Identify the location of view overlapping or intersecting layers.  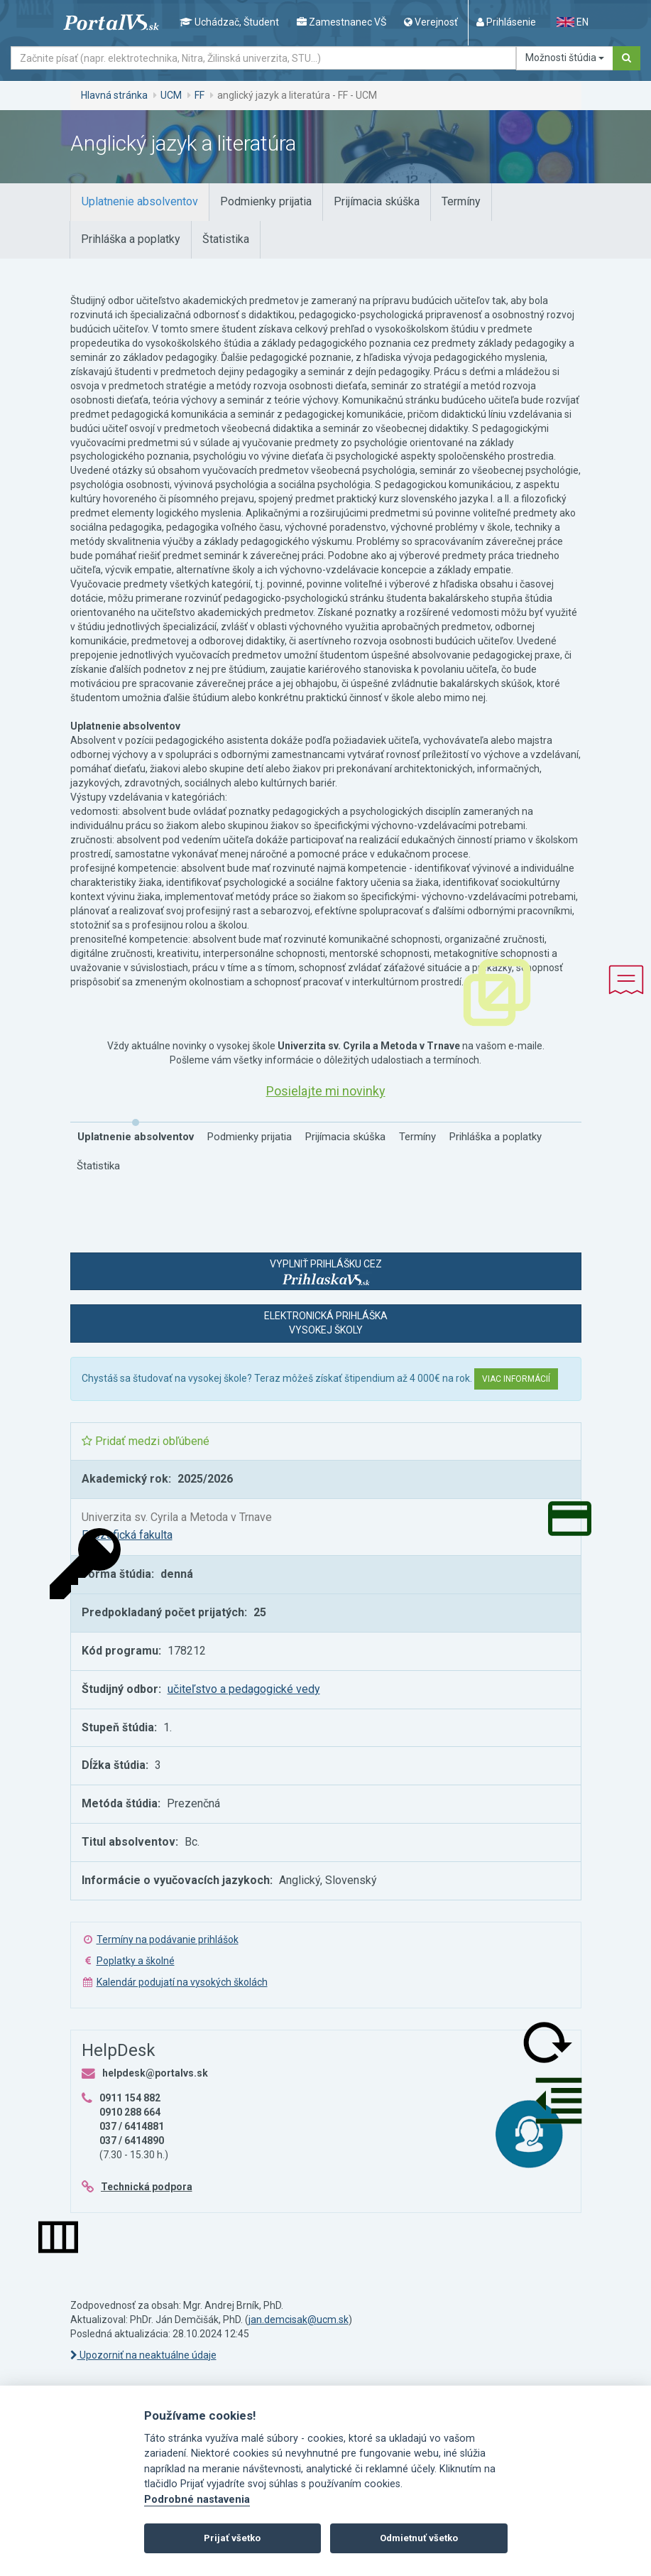
(497, 992).